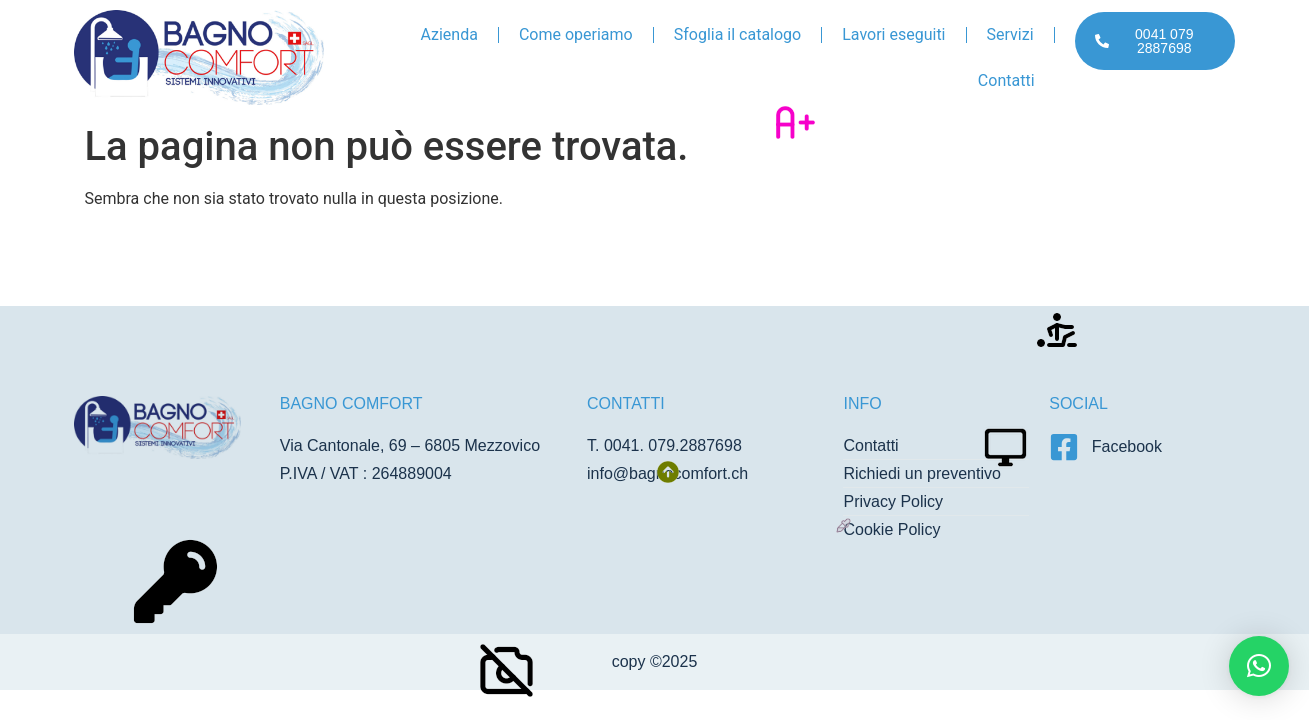 This screenshot has height=720, width=1309. Describe the element at coordinates (843, 525) in the screenshot. I see `pick a color from the canvas` at that location.